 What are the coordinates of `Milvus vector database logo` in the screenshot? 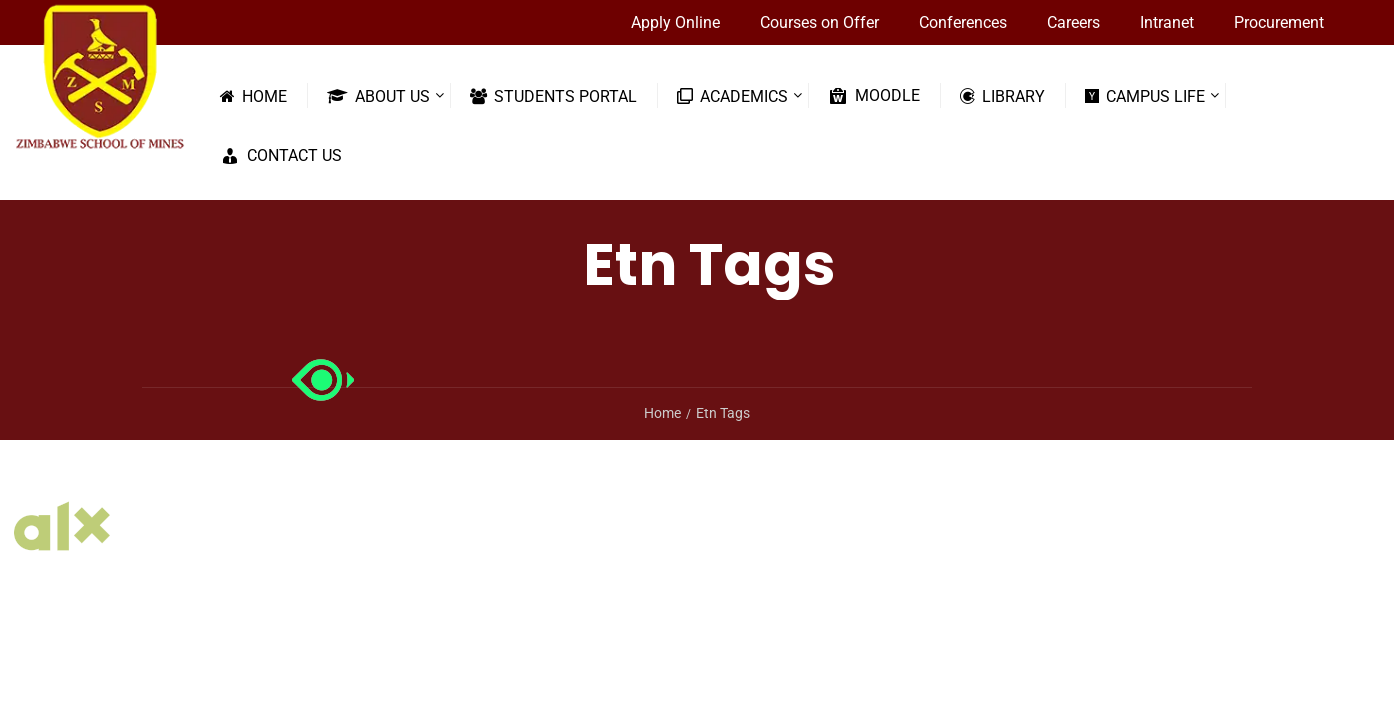 It's located at (323, 380).